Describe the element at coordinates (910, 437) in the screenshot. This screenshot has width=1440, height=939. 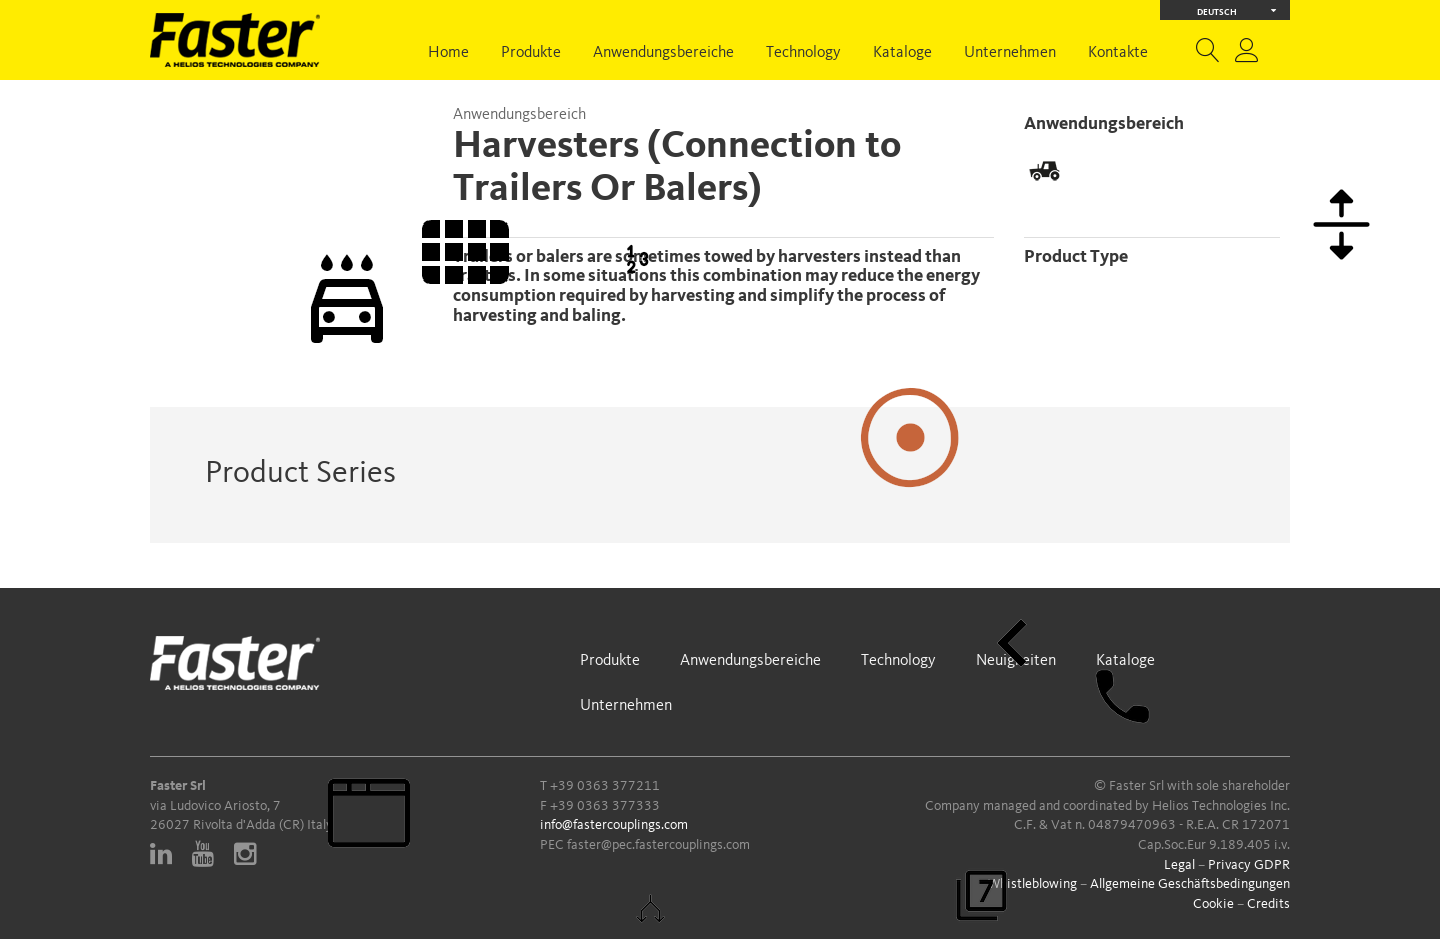
I see `start recording audio or video` at that location.